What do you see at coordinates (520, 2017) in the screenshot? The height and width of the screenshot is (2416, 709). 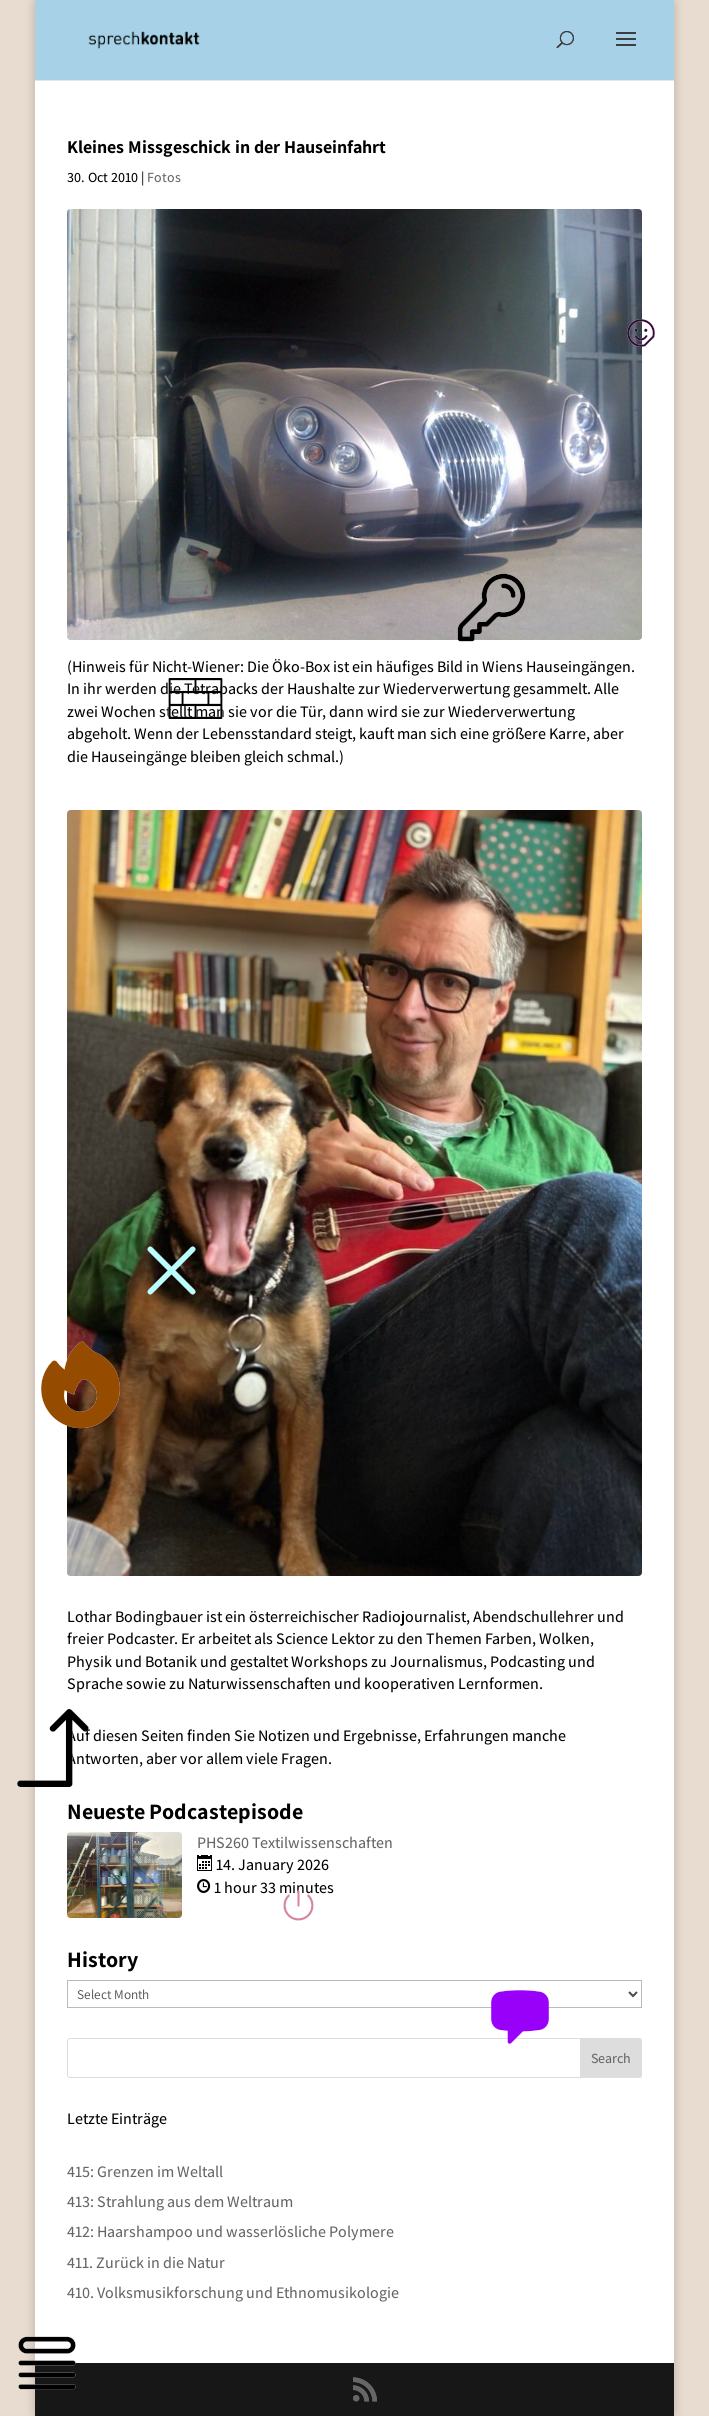 I see `open chat or messaging` at bounding box center [520, 2017].